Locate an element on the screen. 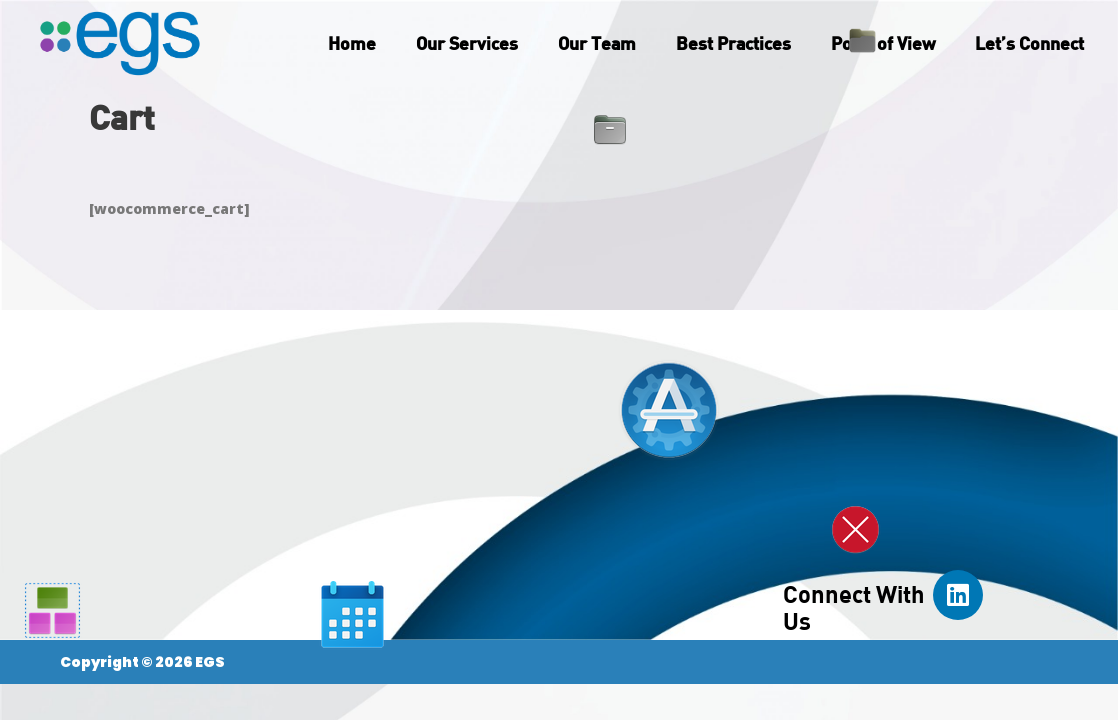 This screenshot has height=720, width=1118. indicates a file or item that cannot be read or accessed is located at coordinates (855, 529).